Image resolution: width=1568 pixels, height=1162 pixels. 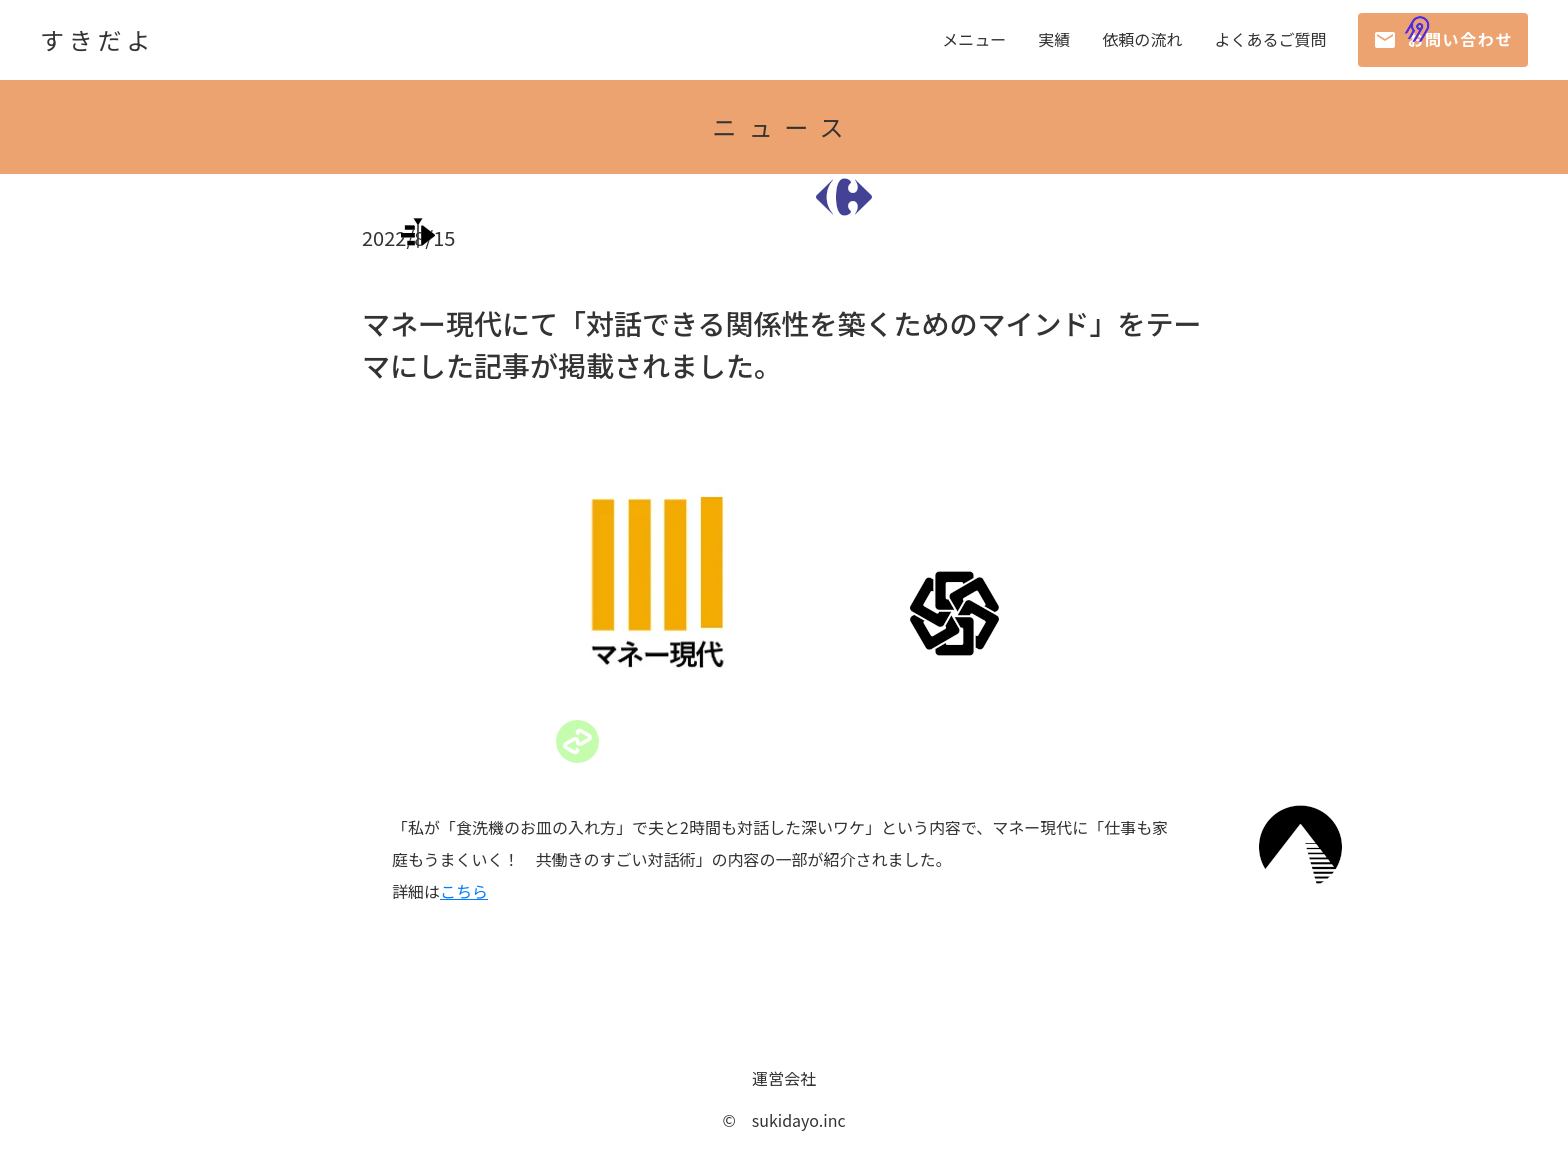 I want to click on images.cv logo, so click(x=954, y=613).